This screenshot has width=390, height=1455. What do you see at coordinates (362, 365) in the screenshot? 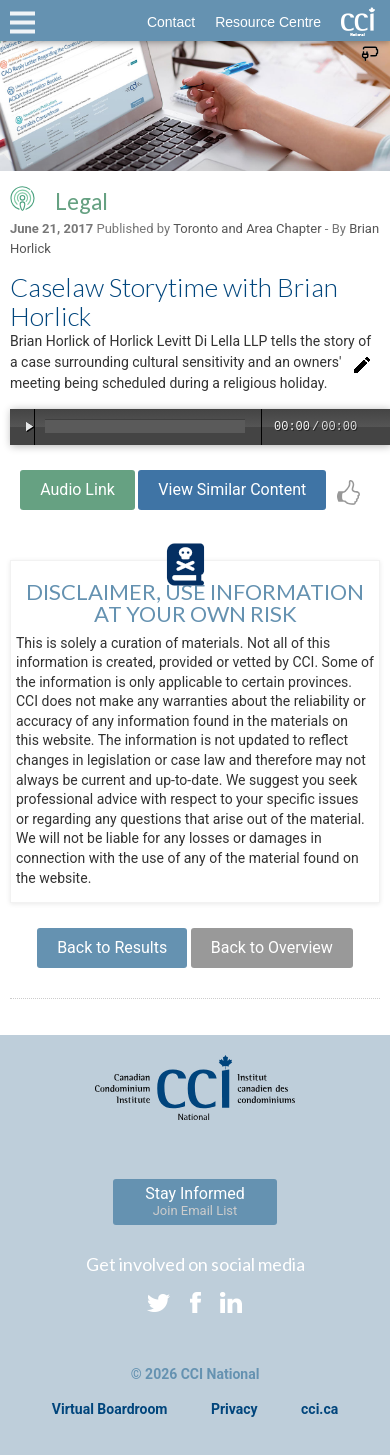
I see `edit or modify content` at bounding box center [362, 365].